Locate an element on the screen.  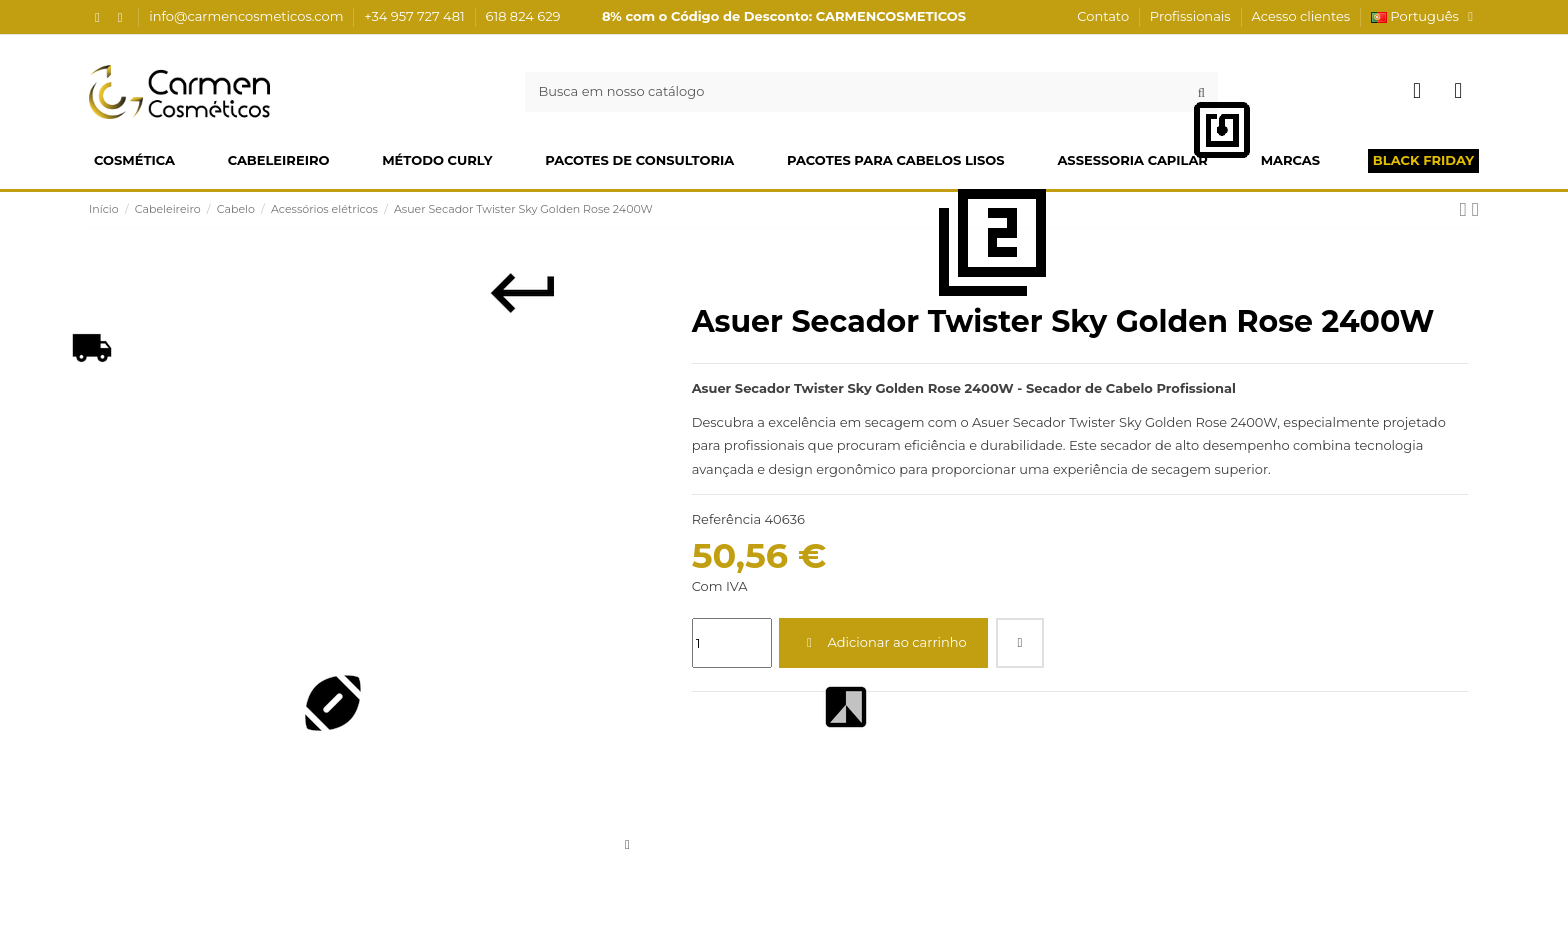
submit or confirm text input is located at coordinates (524, 293).